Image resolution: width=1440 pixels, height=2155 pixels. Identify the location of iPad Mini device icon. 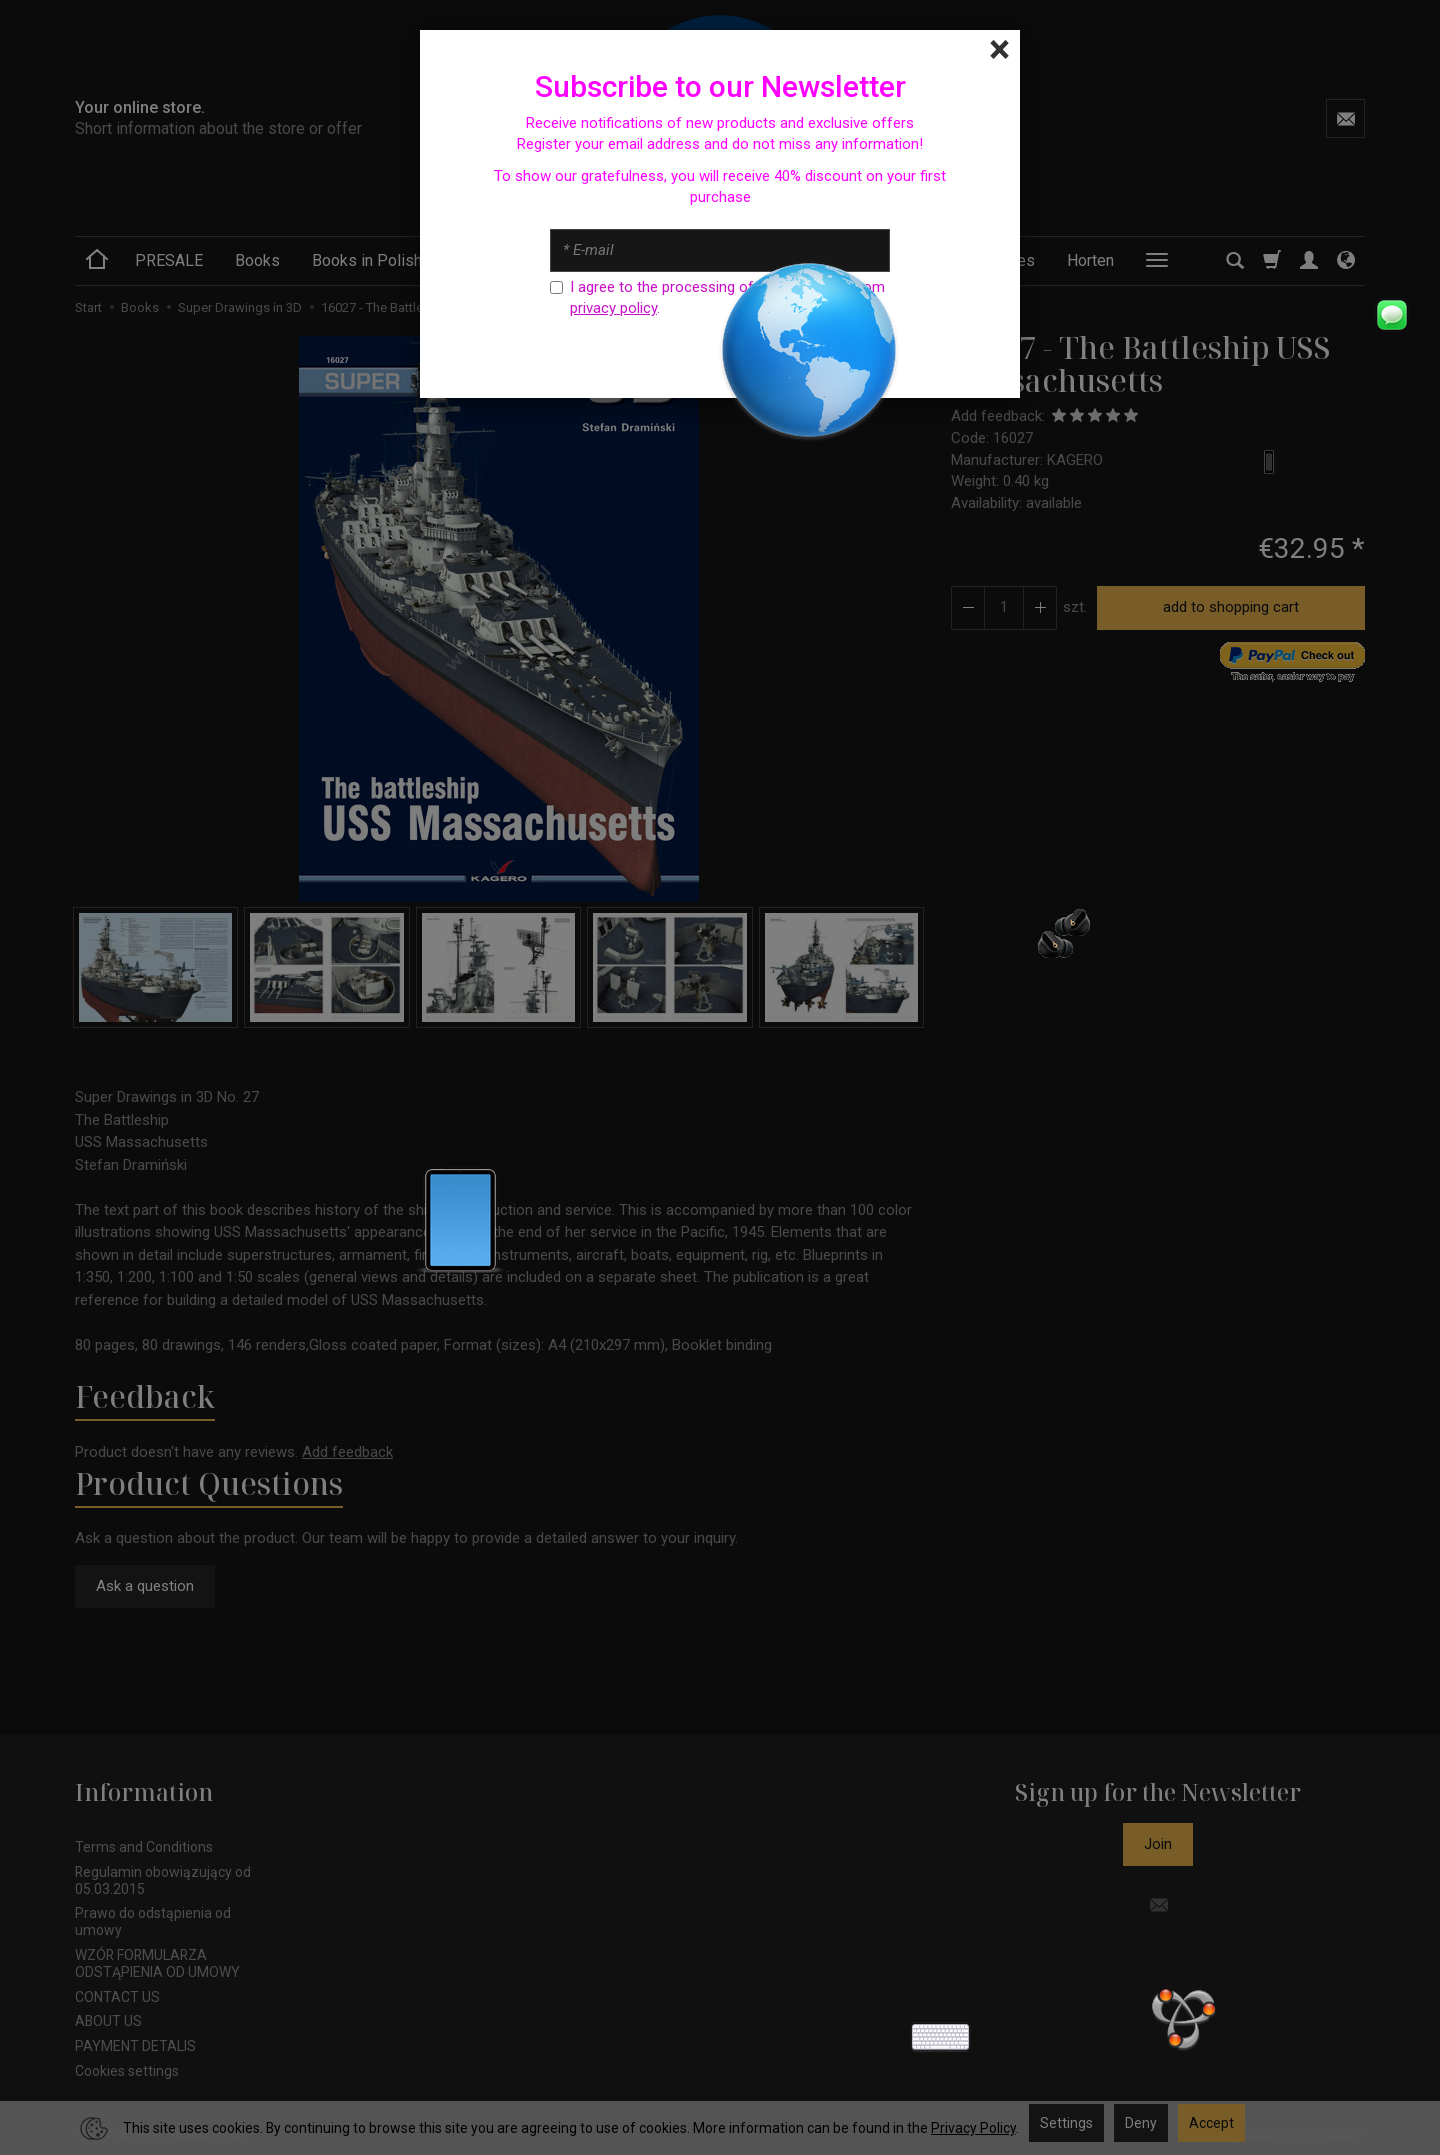
(460, 1209).